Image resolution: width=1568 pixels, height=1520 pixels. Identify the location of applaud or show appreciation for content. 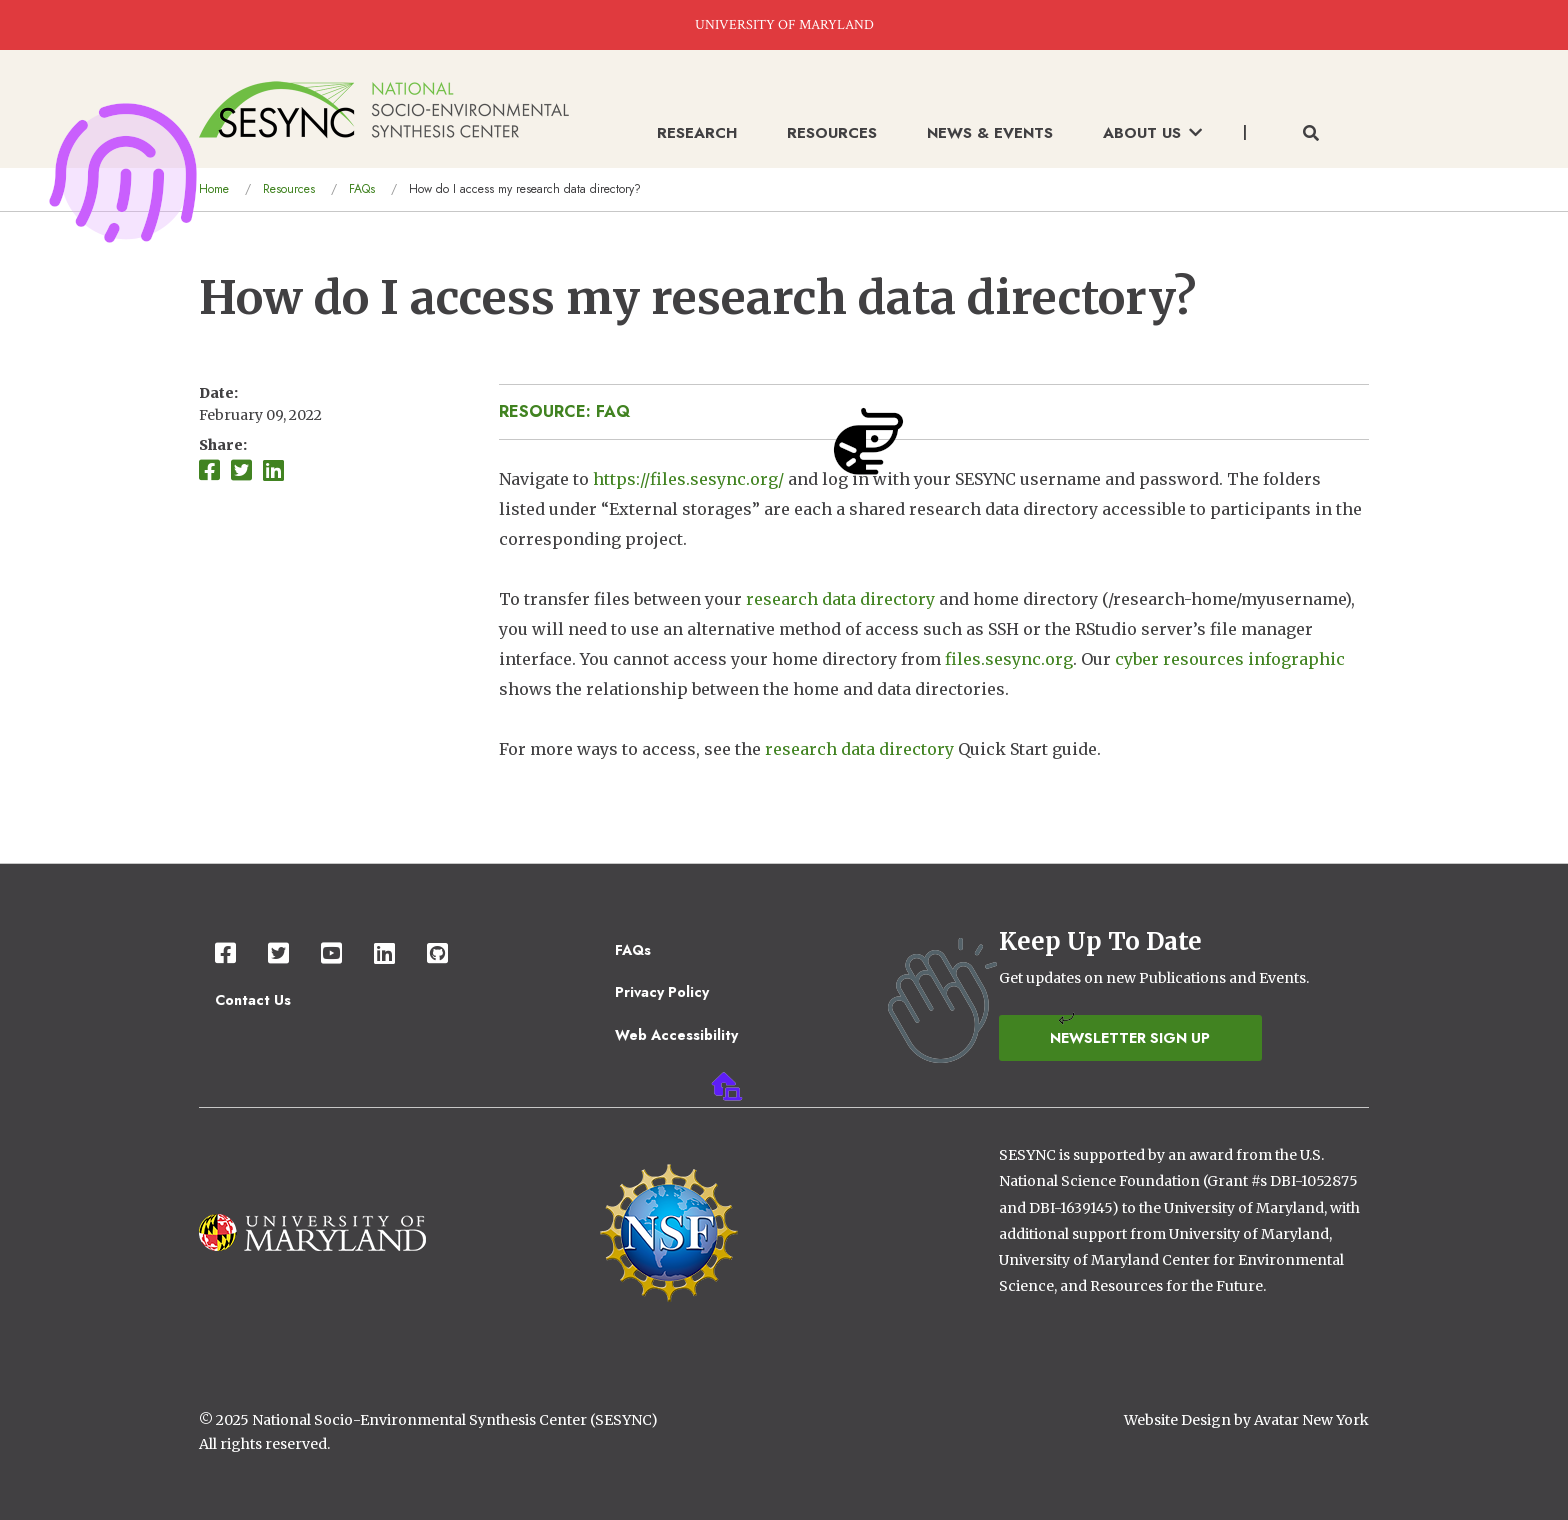
(940, 1000).